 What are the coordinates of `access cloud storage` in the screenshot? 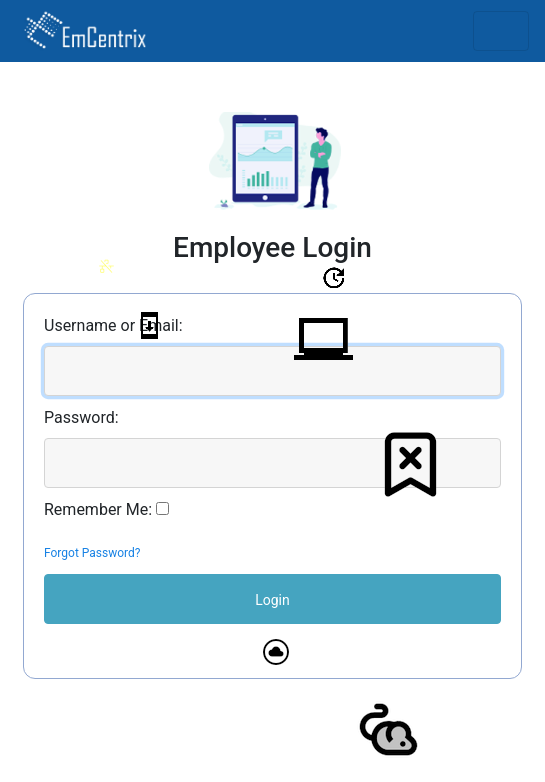 It's located at (276, 652).